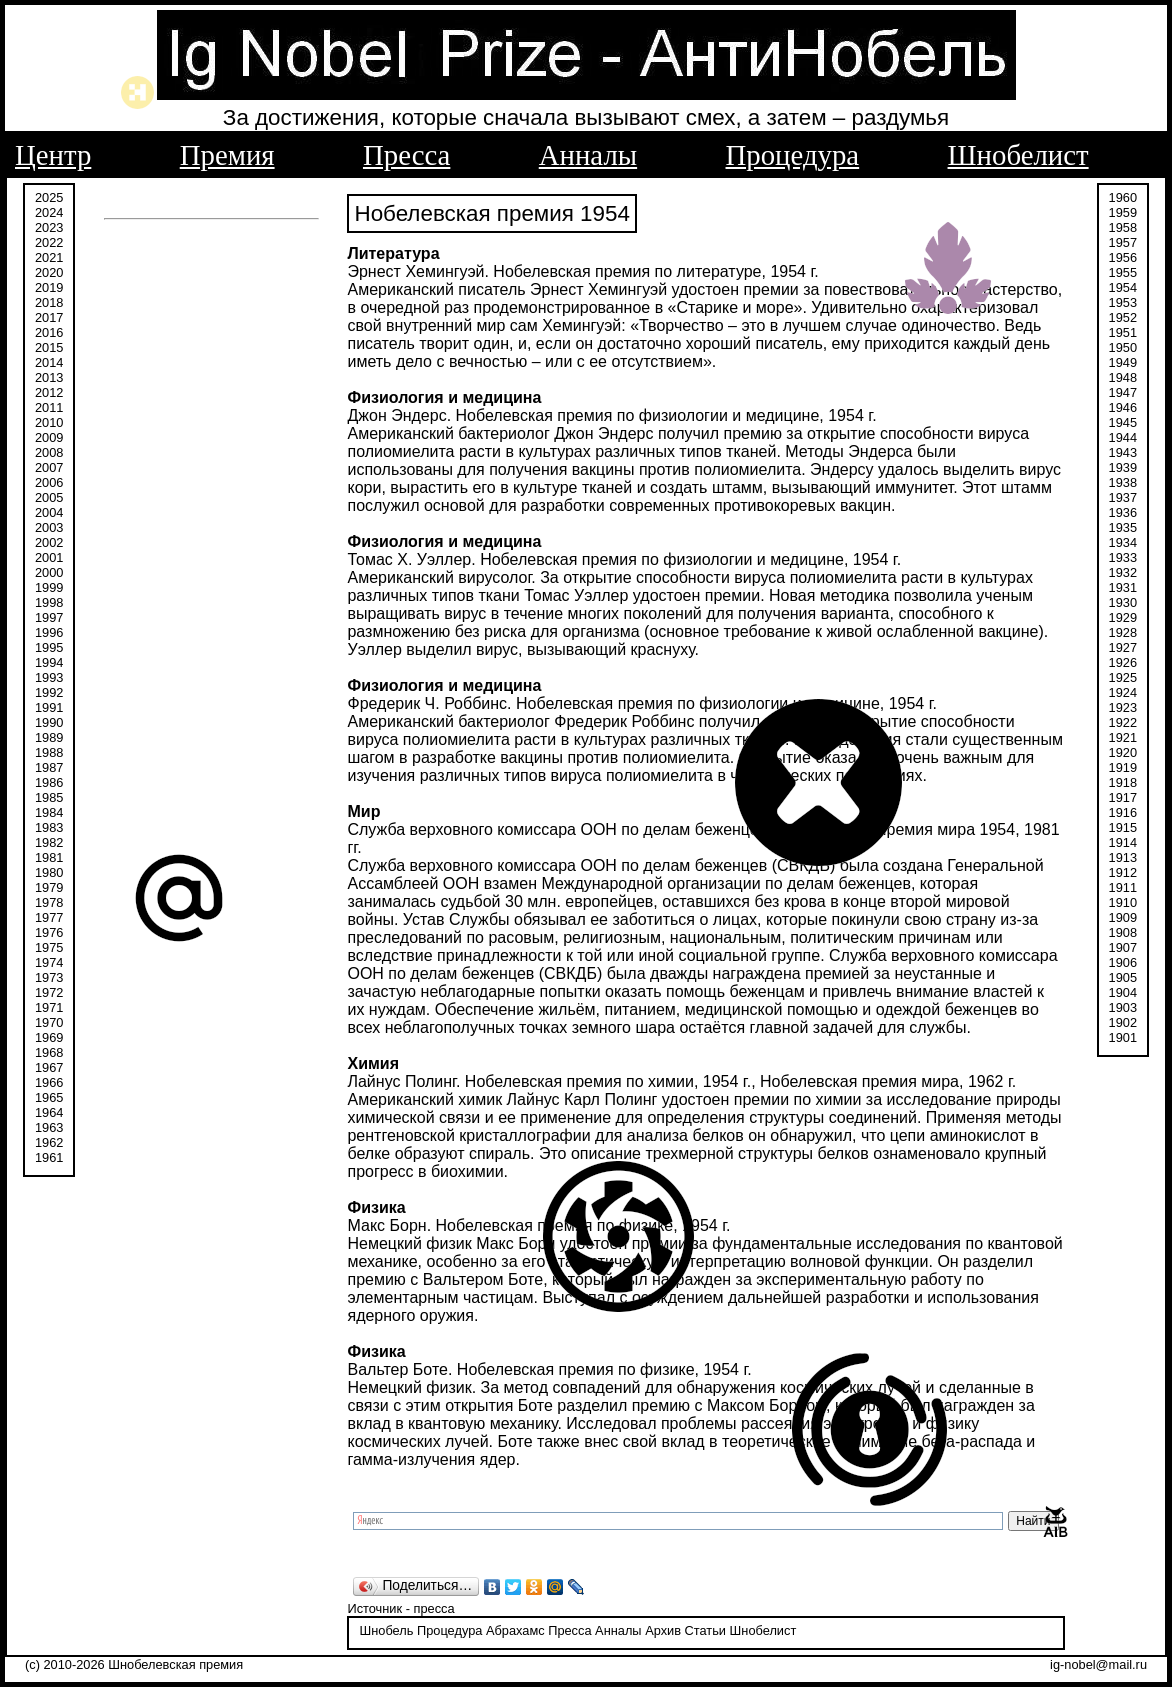 Image resolution: width=1172 pixels, height=1687 pixels. Describe the element at coordinates (818, 782) in the screenshot. I see `visit the iFixit website for repair guides` at that location.